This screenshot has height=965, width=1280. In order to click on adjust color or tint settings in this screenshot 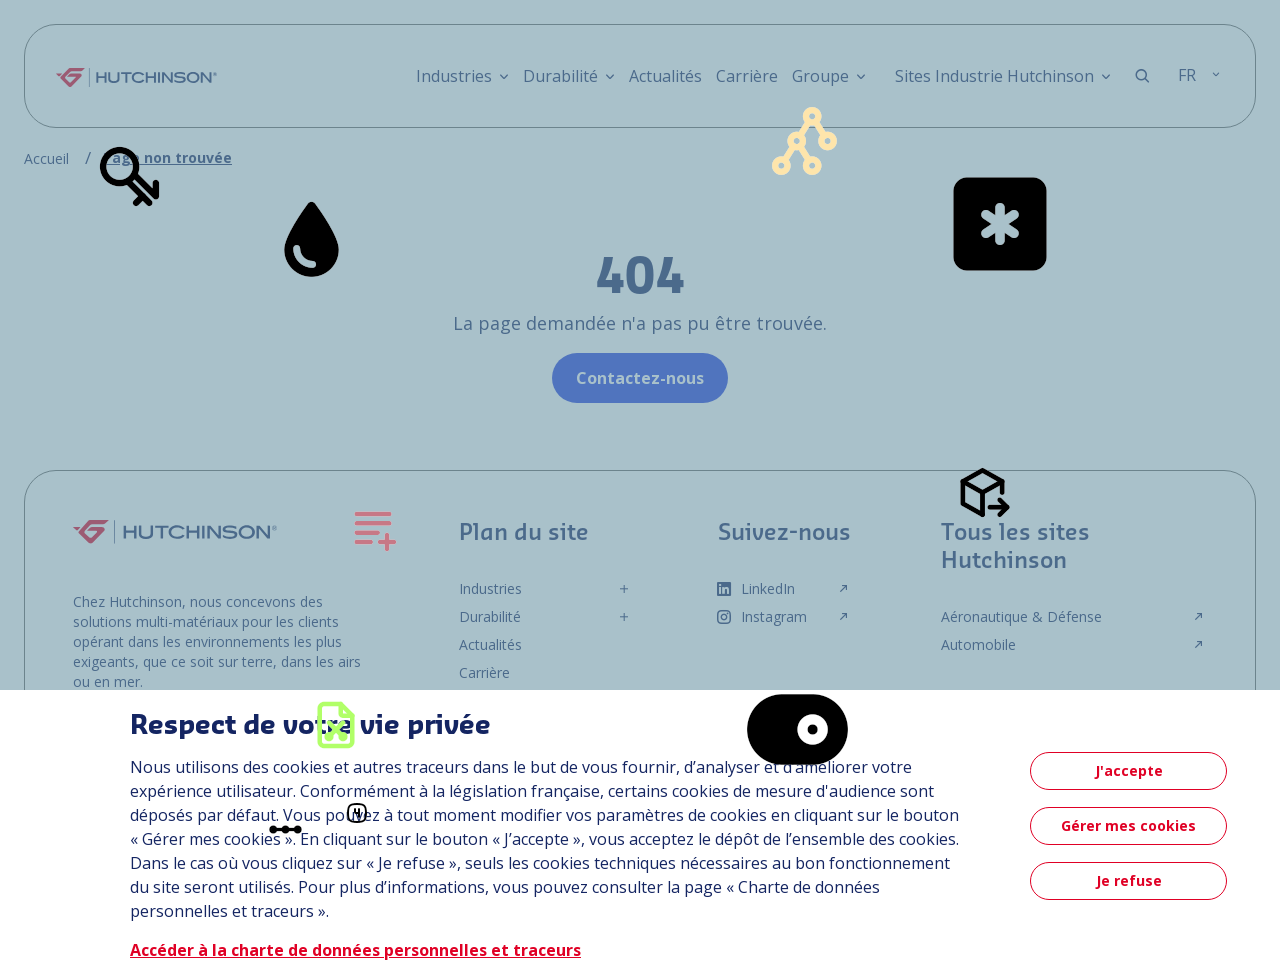, I will do `click(311, 240)`.